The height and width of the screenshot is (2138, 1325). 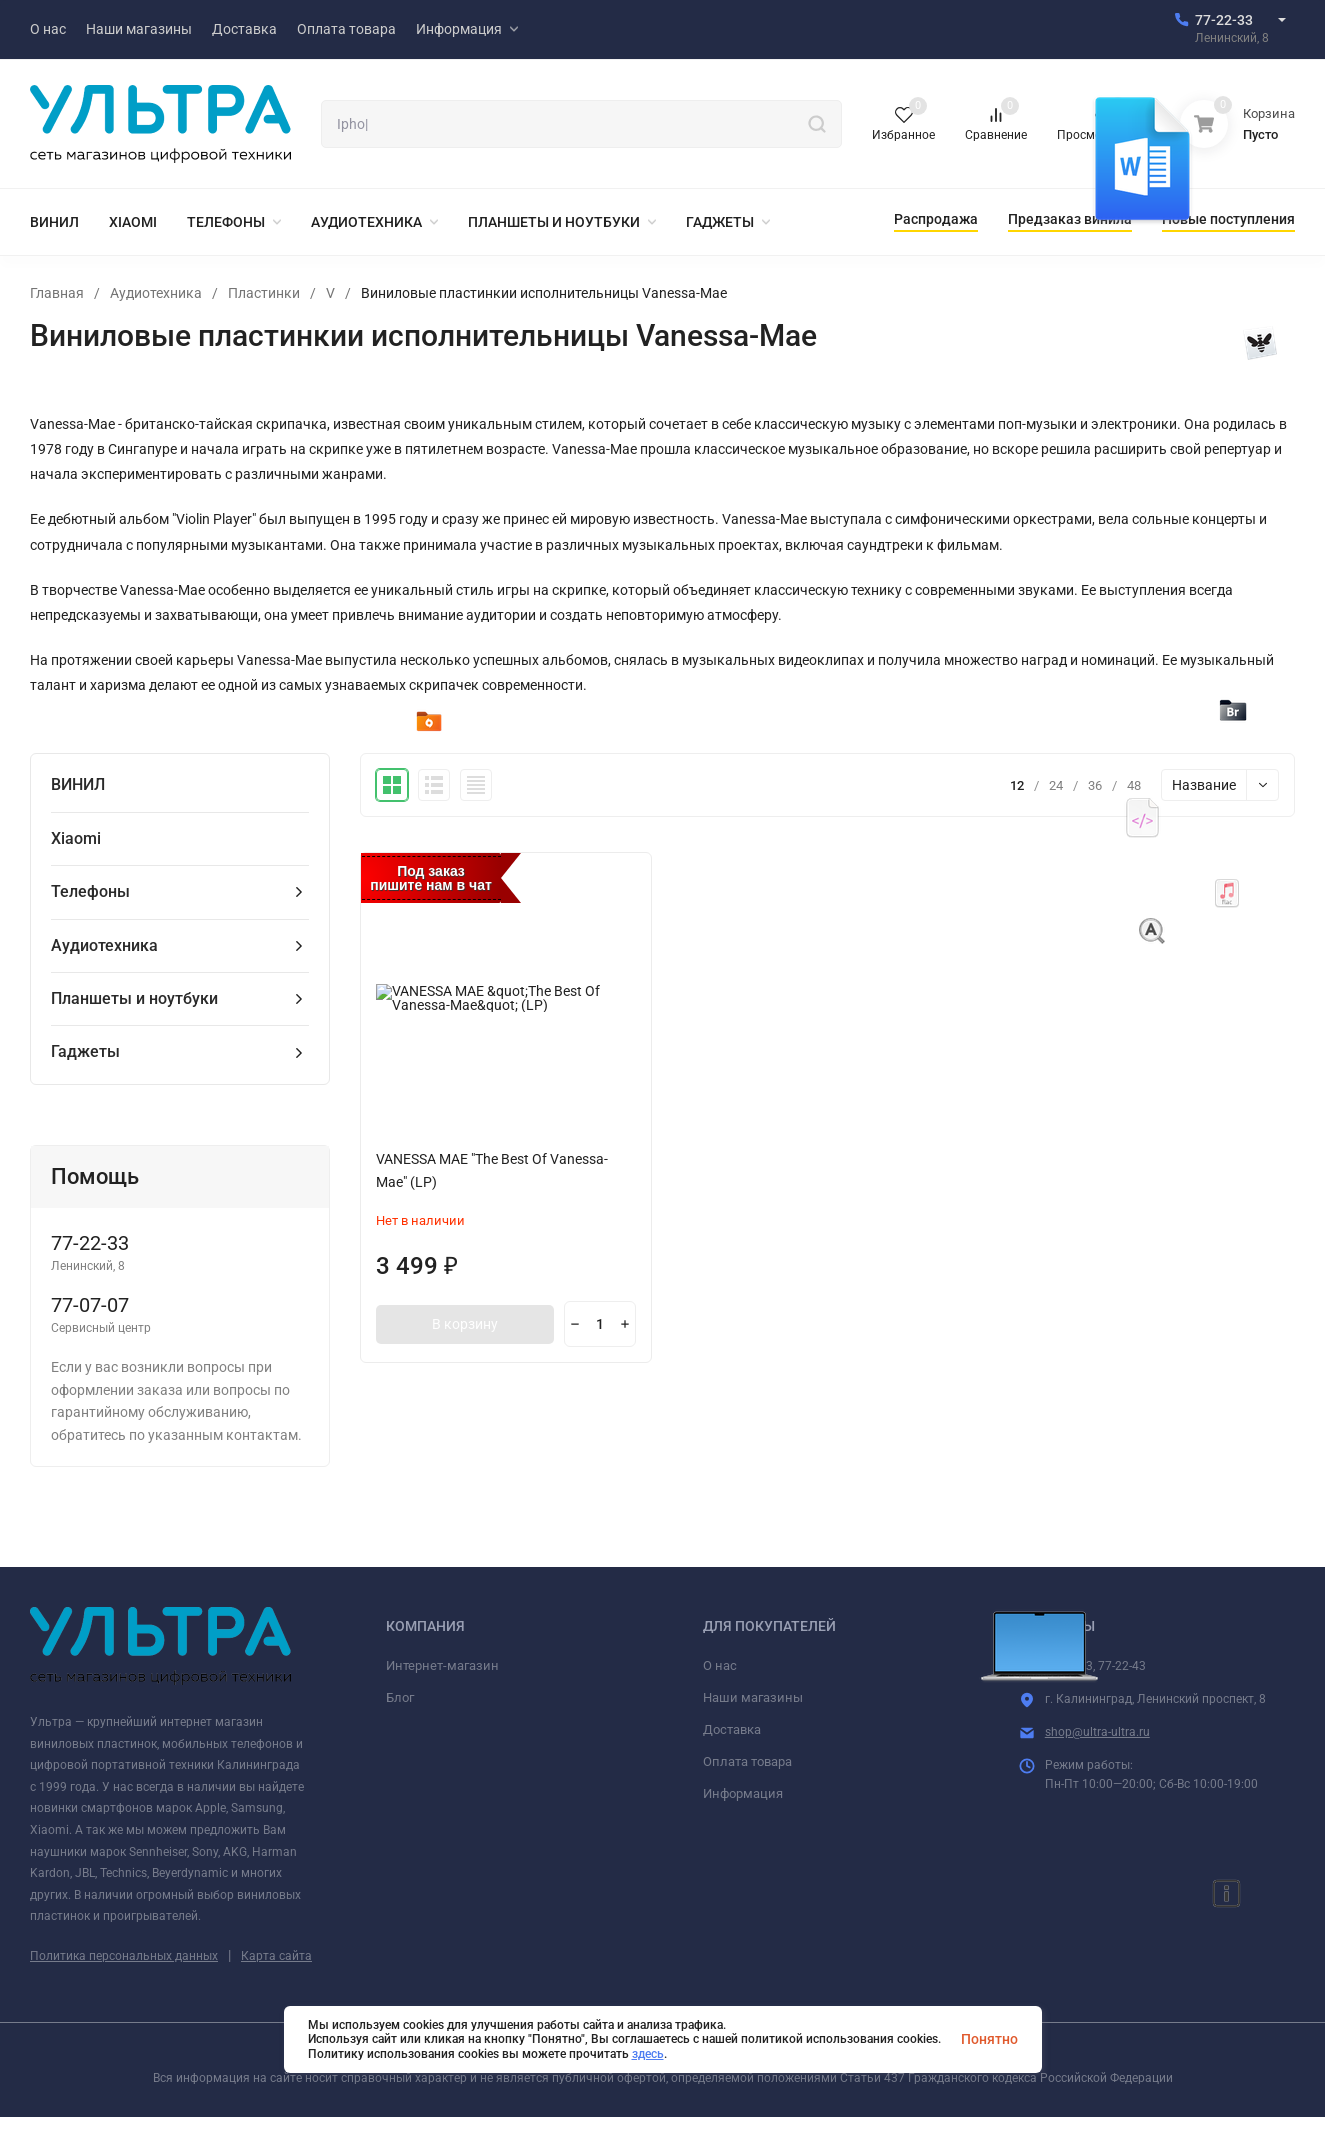 What do you see at coordinates (429, 722) in the screenshot?
I see `open Origin game library folder` at bounding box center [429, 722].